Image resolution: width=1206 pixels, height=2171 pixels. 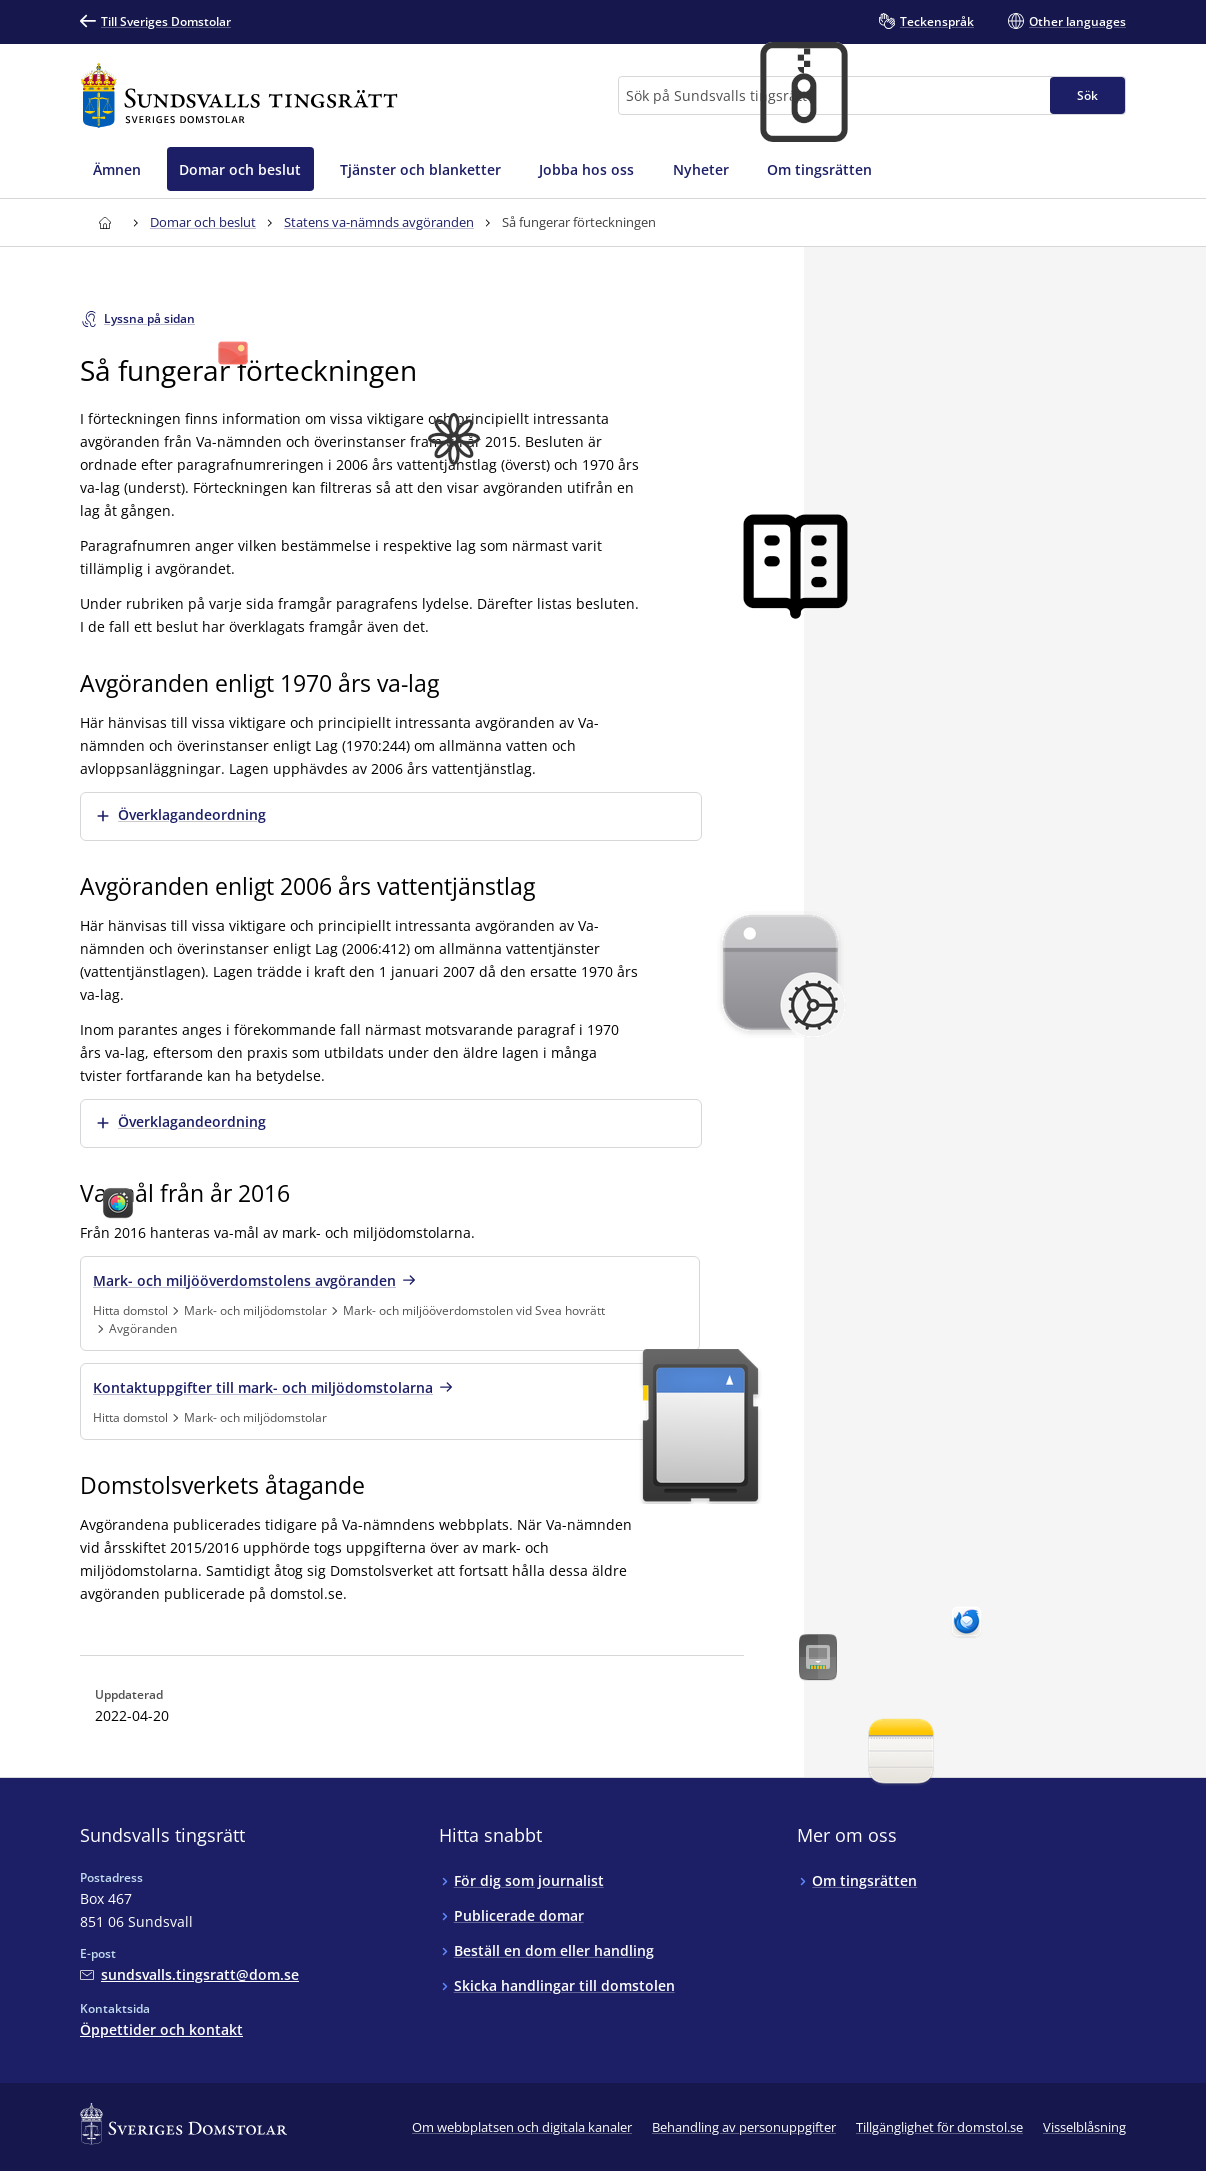 What do you see at coordinates (118, 1203) in the screenshot?
I see `open PhotoFlare image editing application` at bounding box center [118, 1203].